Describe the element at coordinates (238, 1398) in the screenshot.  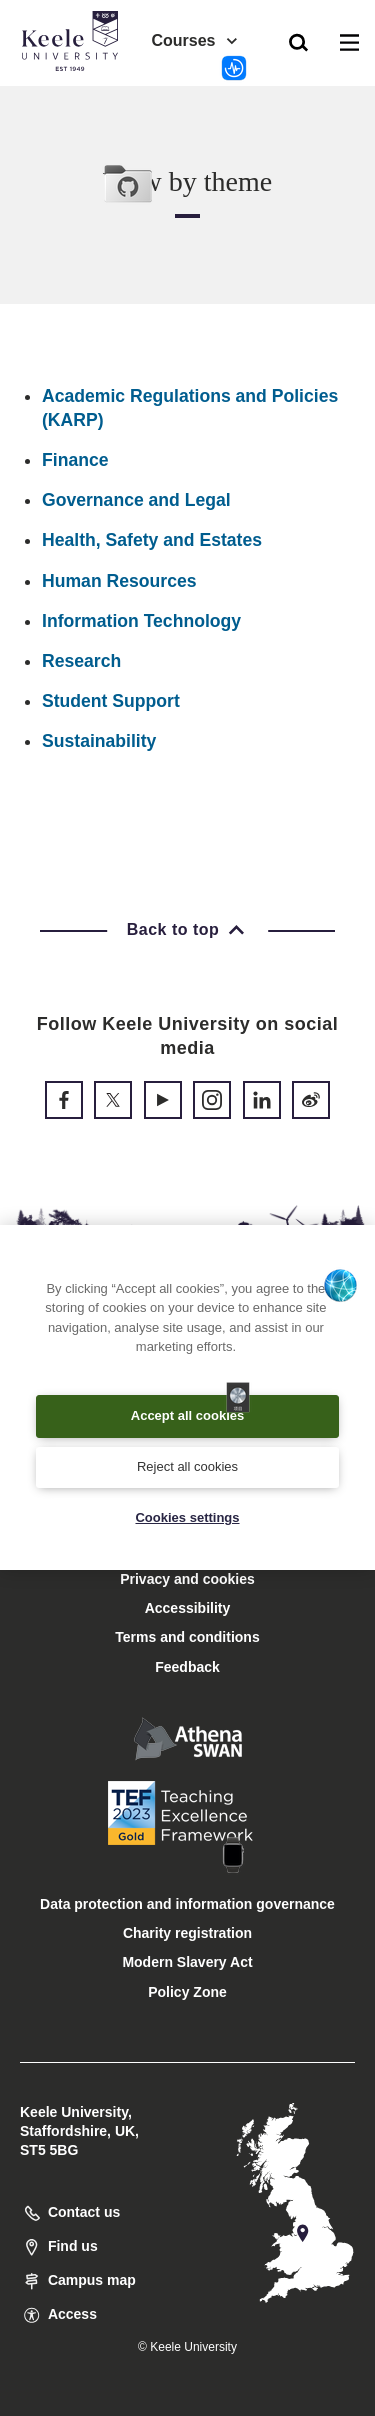
I see `open a Logic Pro project file` at that location.